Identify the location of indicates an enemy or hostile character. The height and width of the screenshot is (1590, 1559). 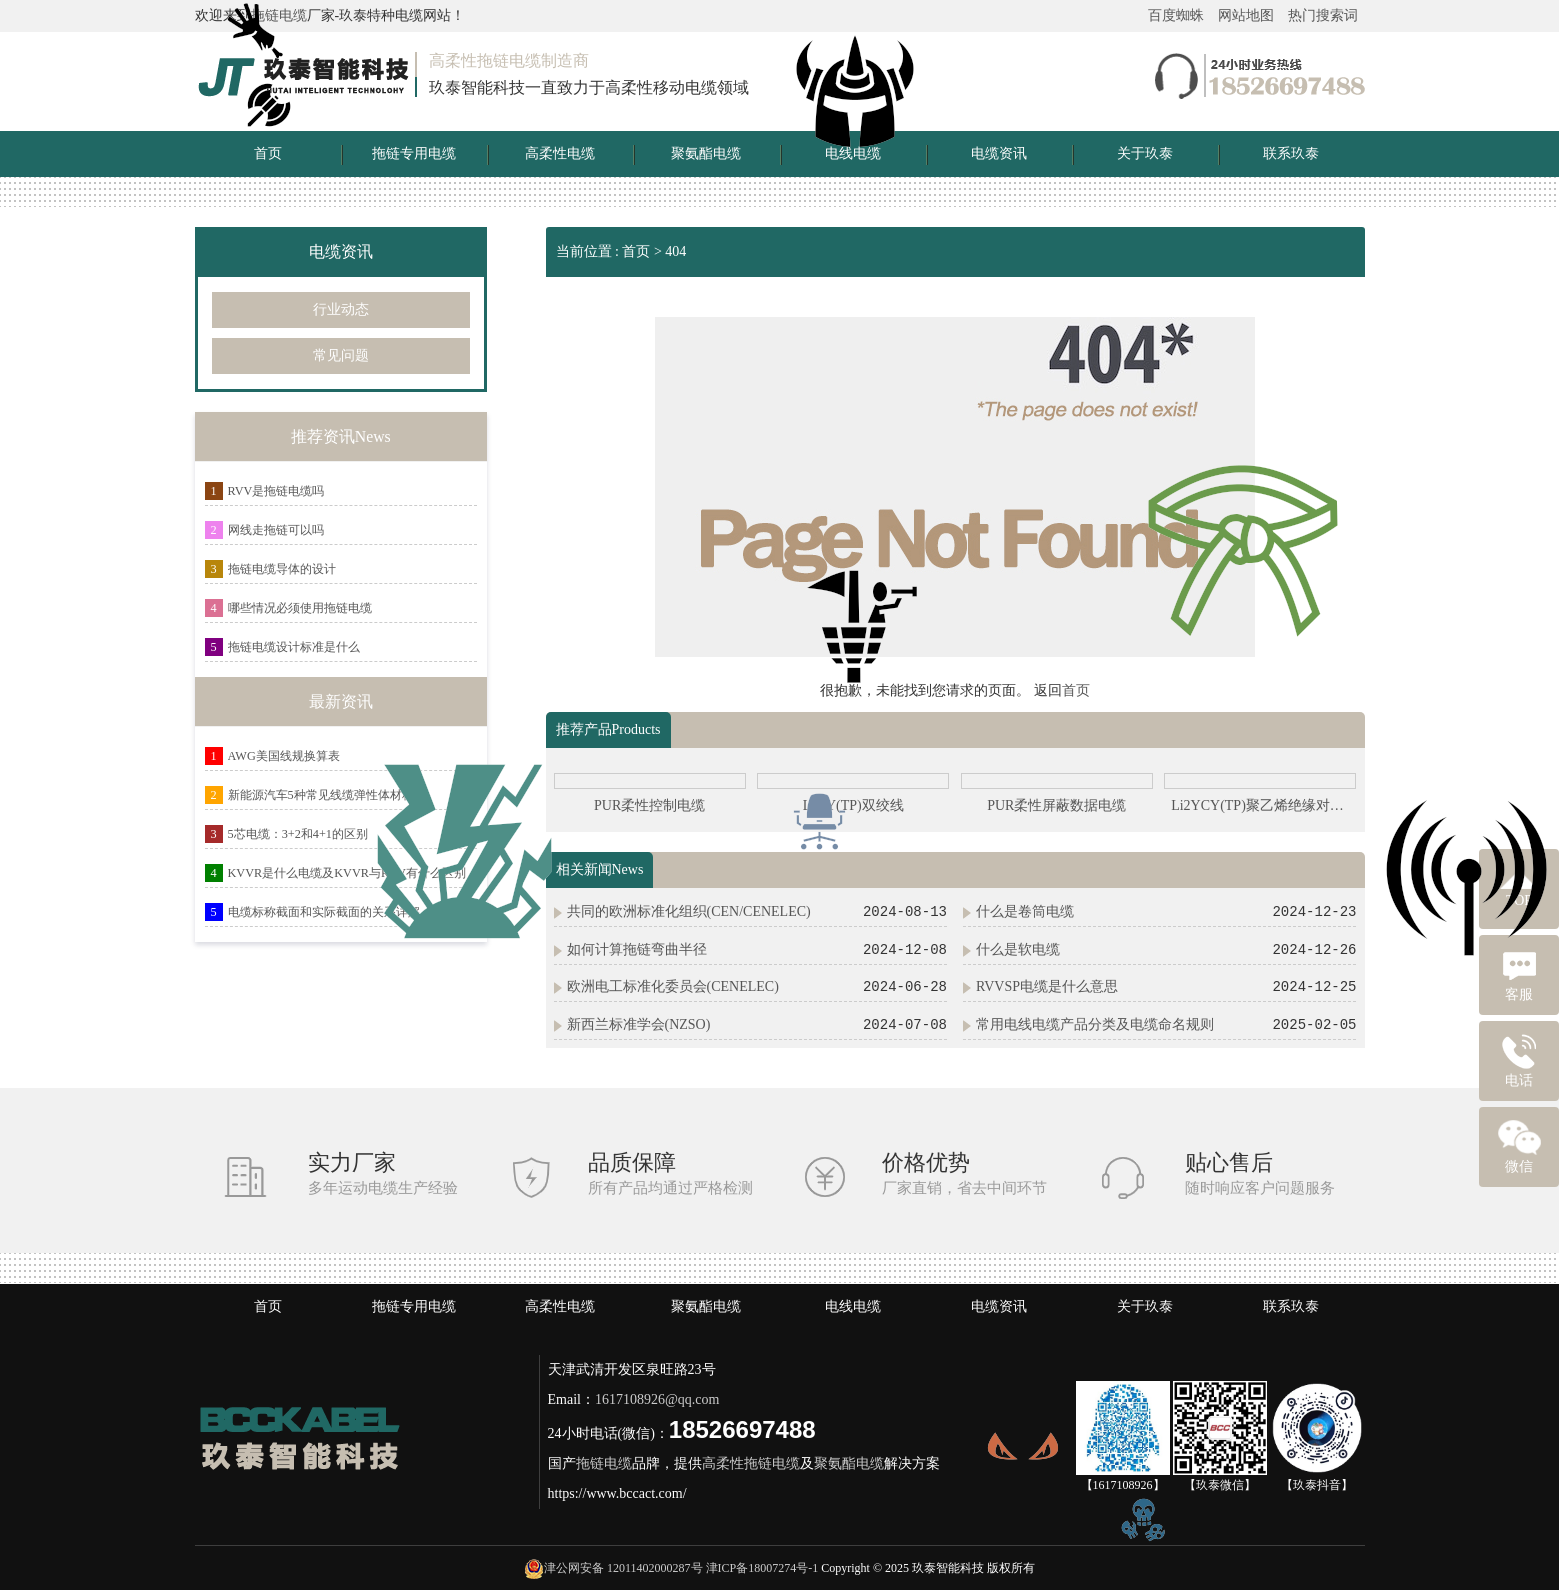
(1023, 1446).